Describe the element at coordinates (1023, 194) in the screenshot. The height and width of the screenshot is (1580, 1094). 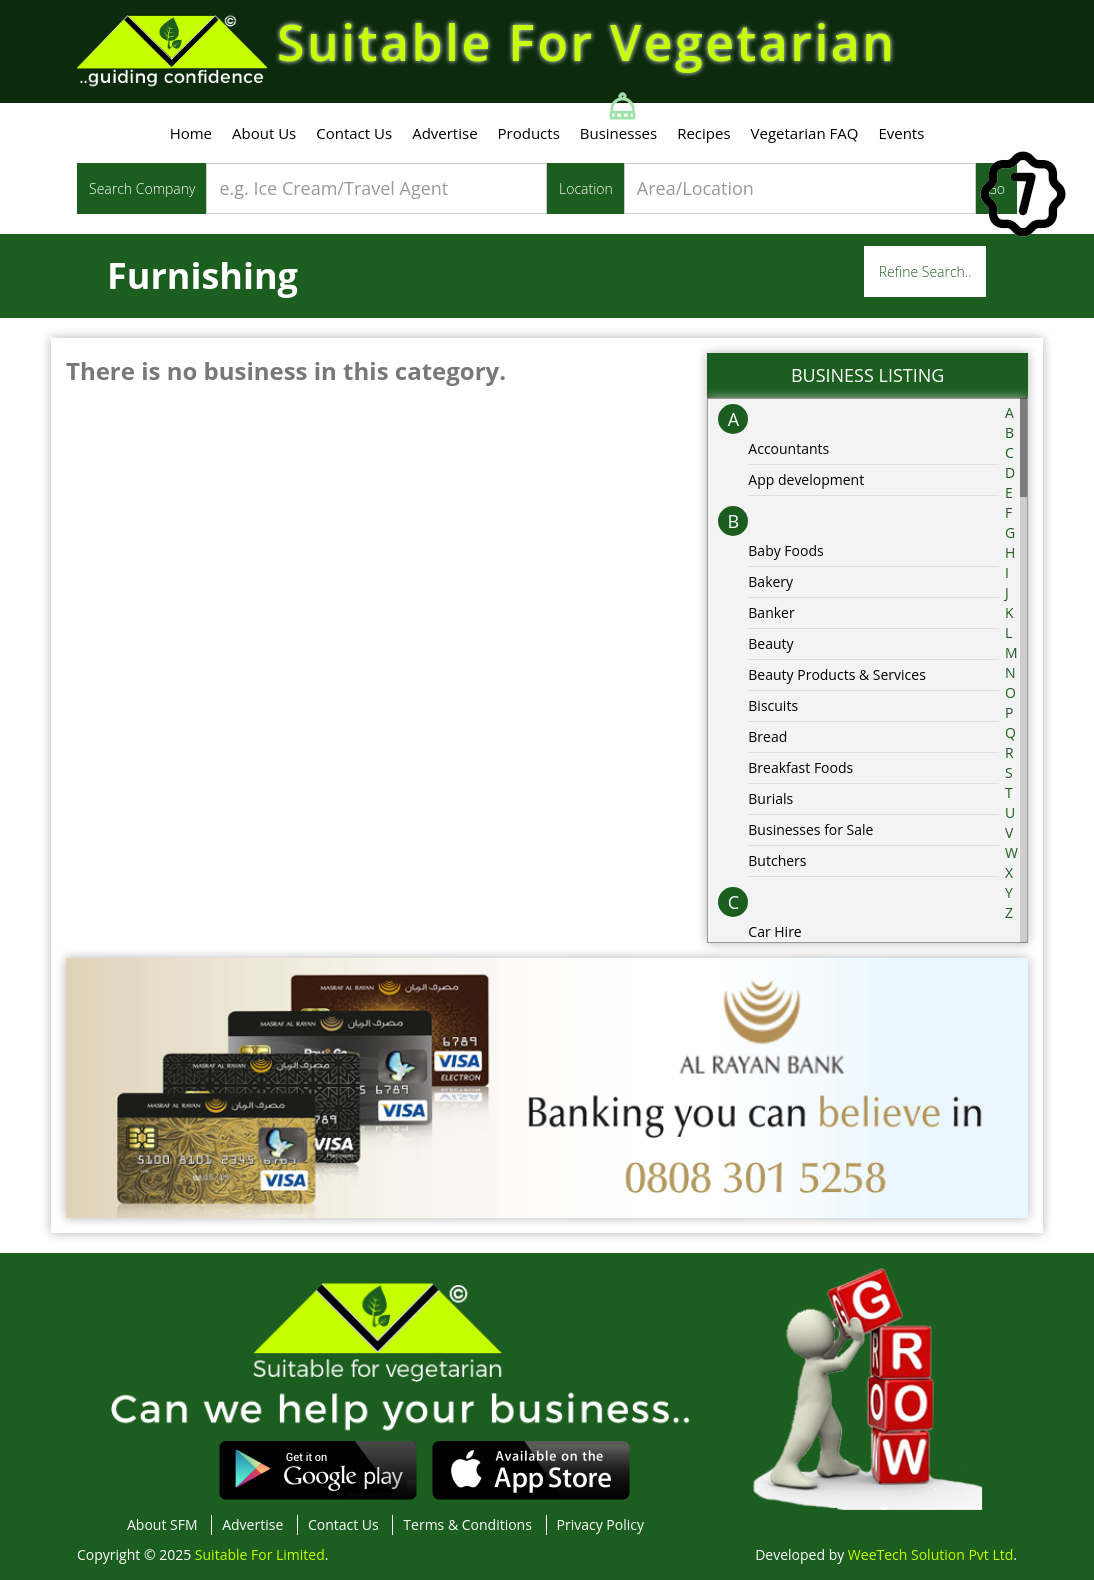
I see `indicates rank or position number 7` at that location.